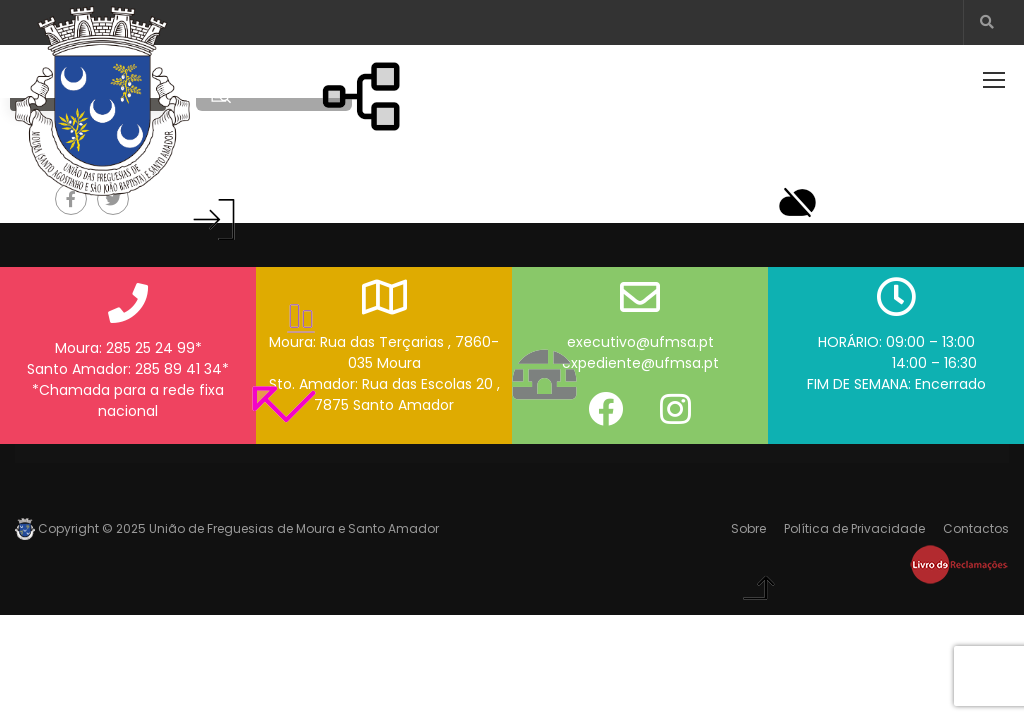 The width and height of the screenshot is (1024, 720). I want to click on align selected elements to the bottom, so click(301, 319).